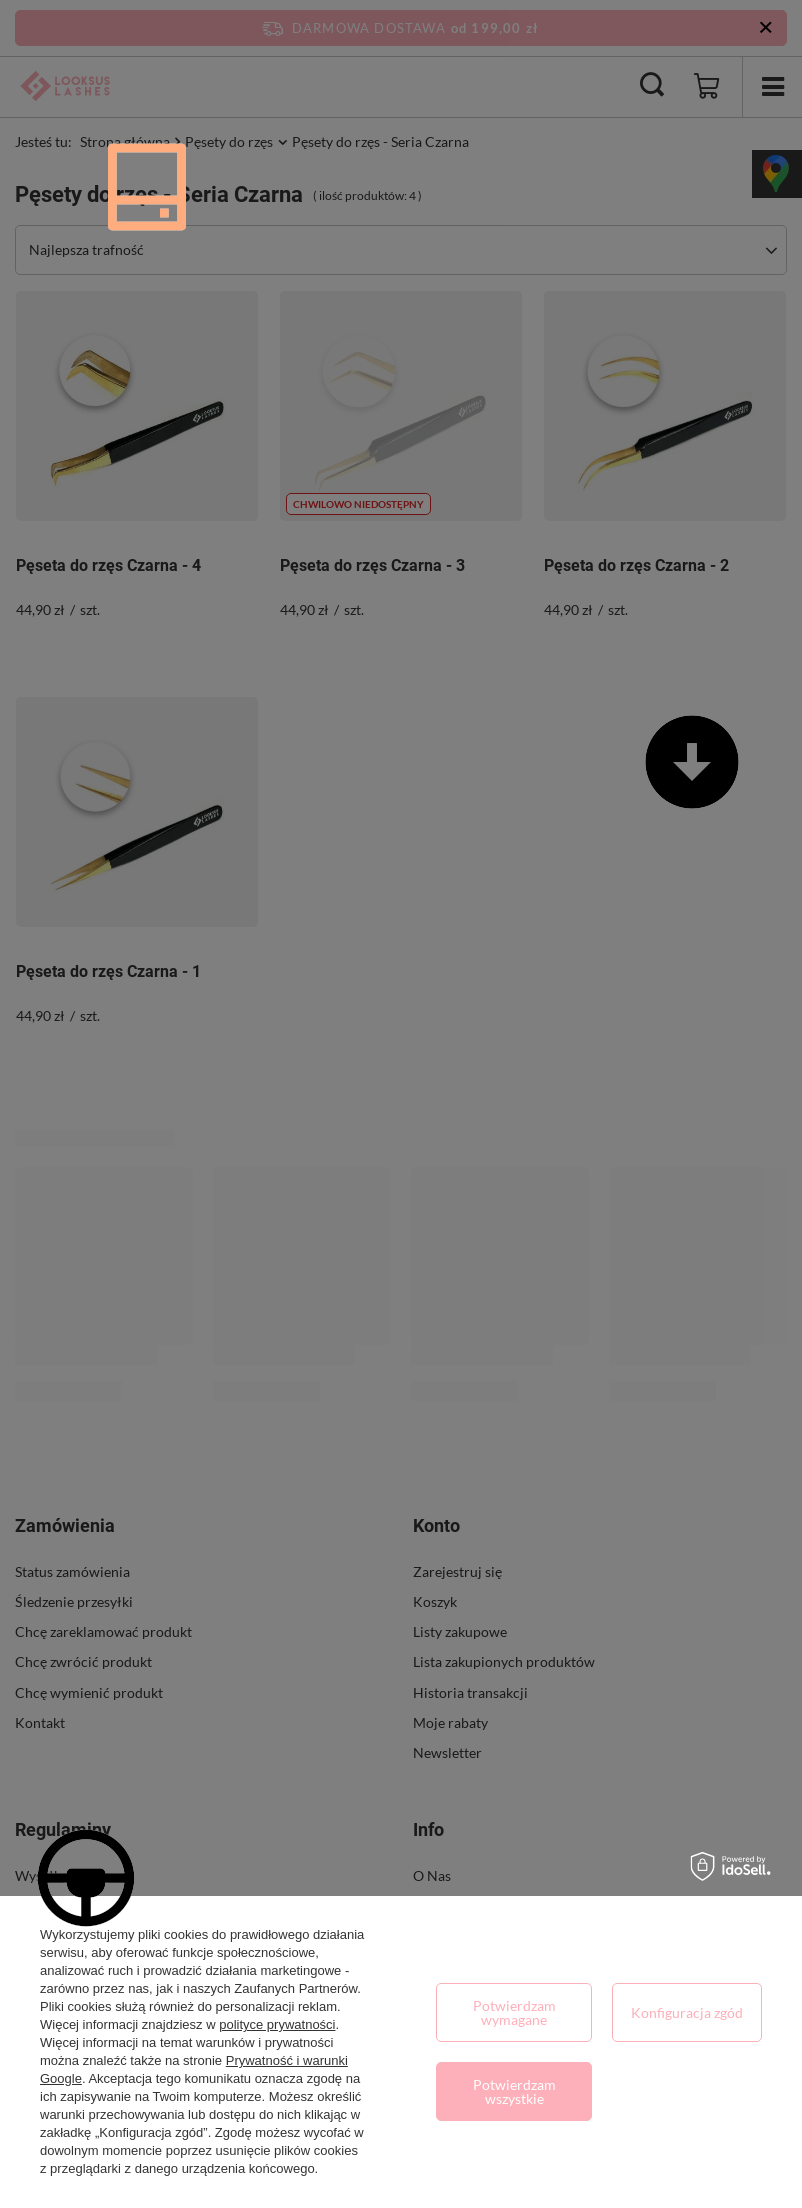 Image resolution: width=802 pixels, height=2208 pixels. I want to click on access driving or navigation mode, so click(86, 1878).